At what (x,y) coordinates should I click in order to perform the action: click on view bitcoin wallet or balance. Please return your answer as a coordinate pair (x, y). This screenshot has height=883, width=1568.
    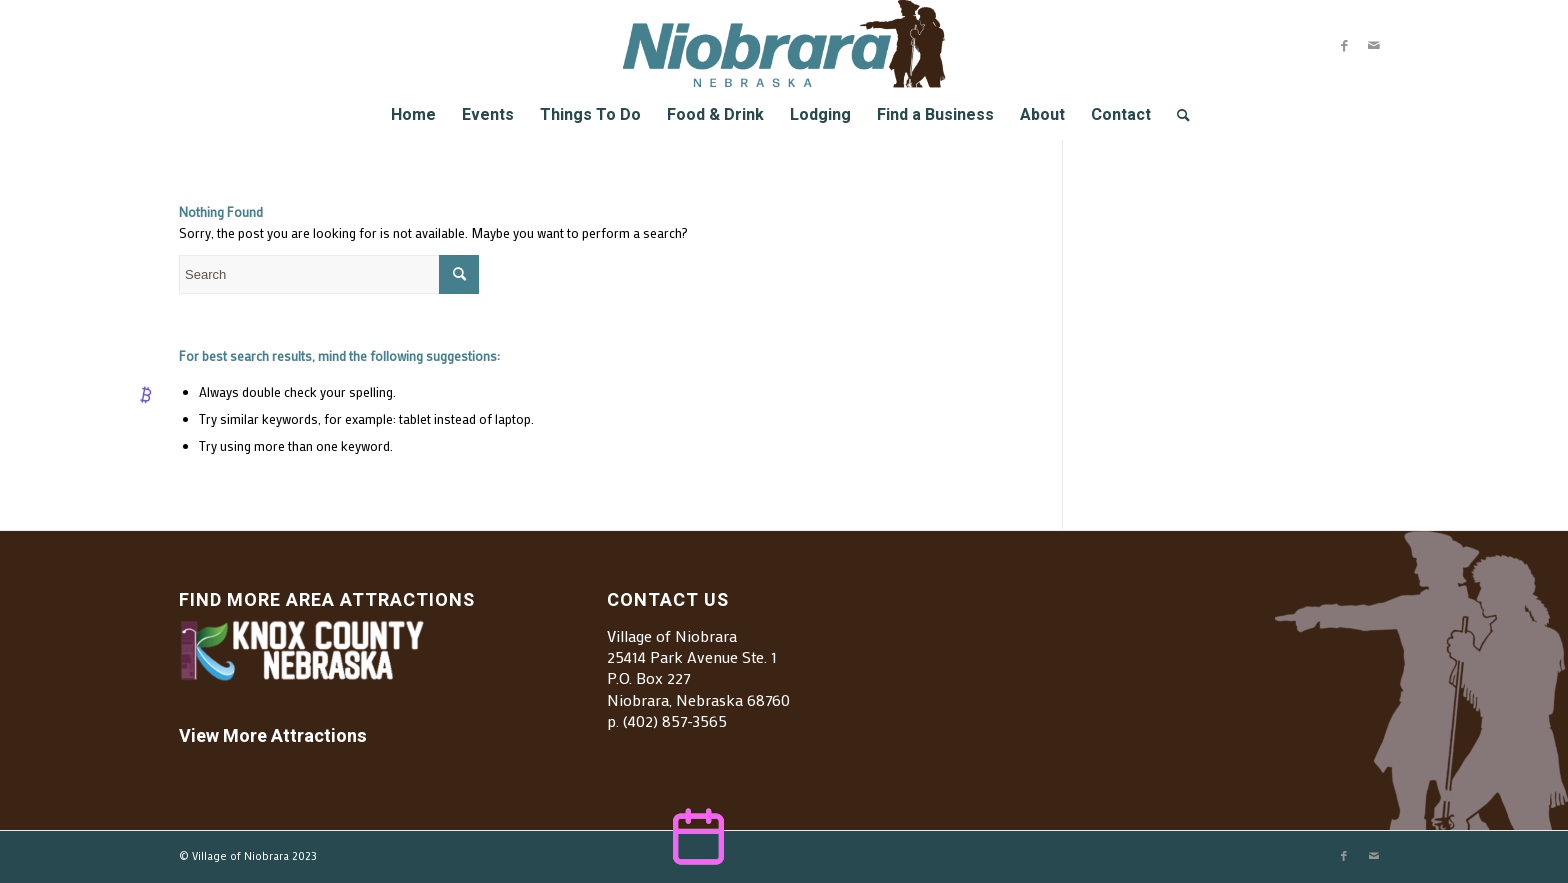
    Looking at the image, I should click on (146, 395).